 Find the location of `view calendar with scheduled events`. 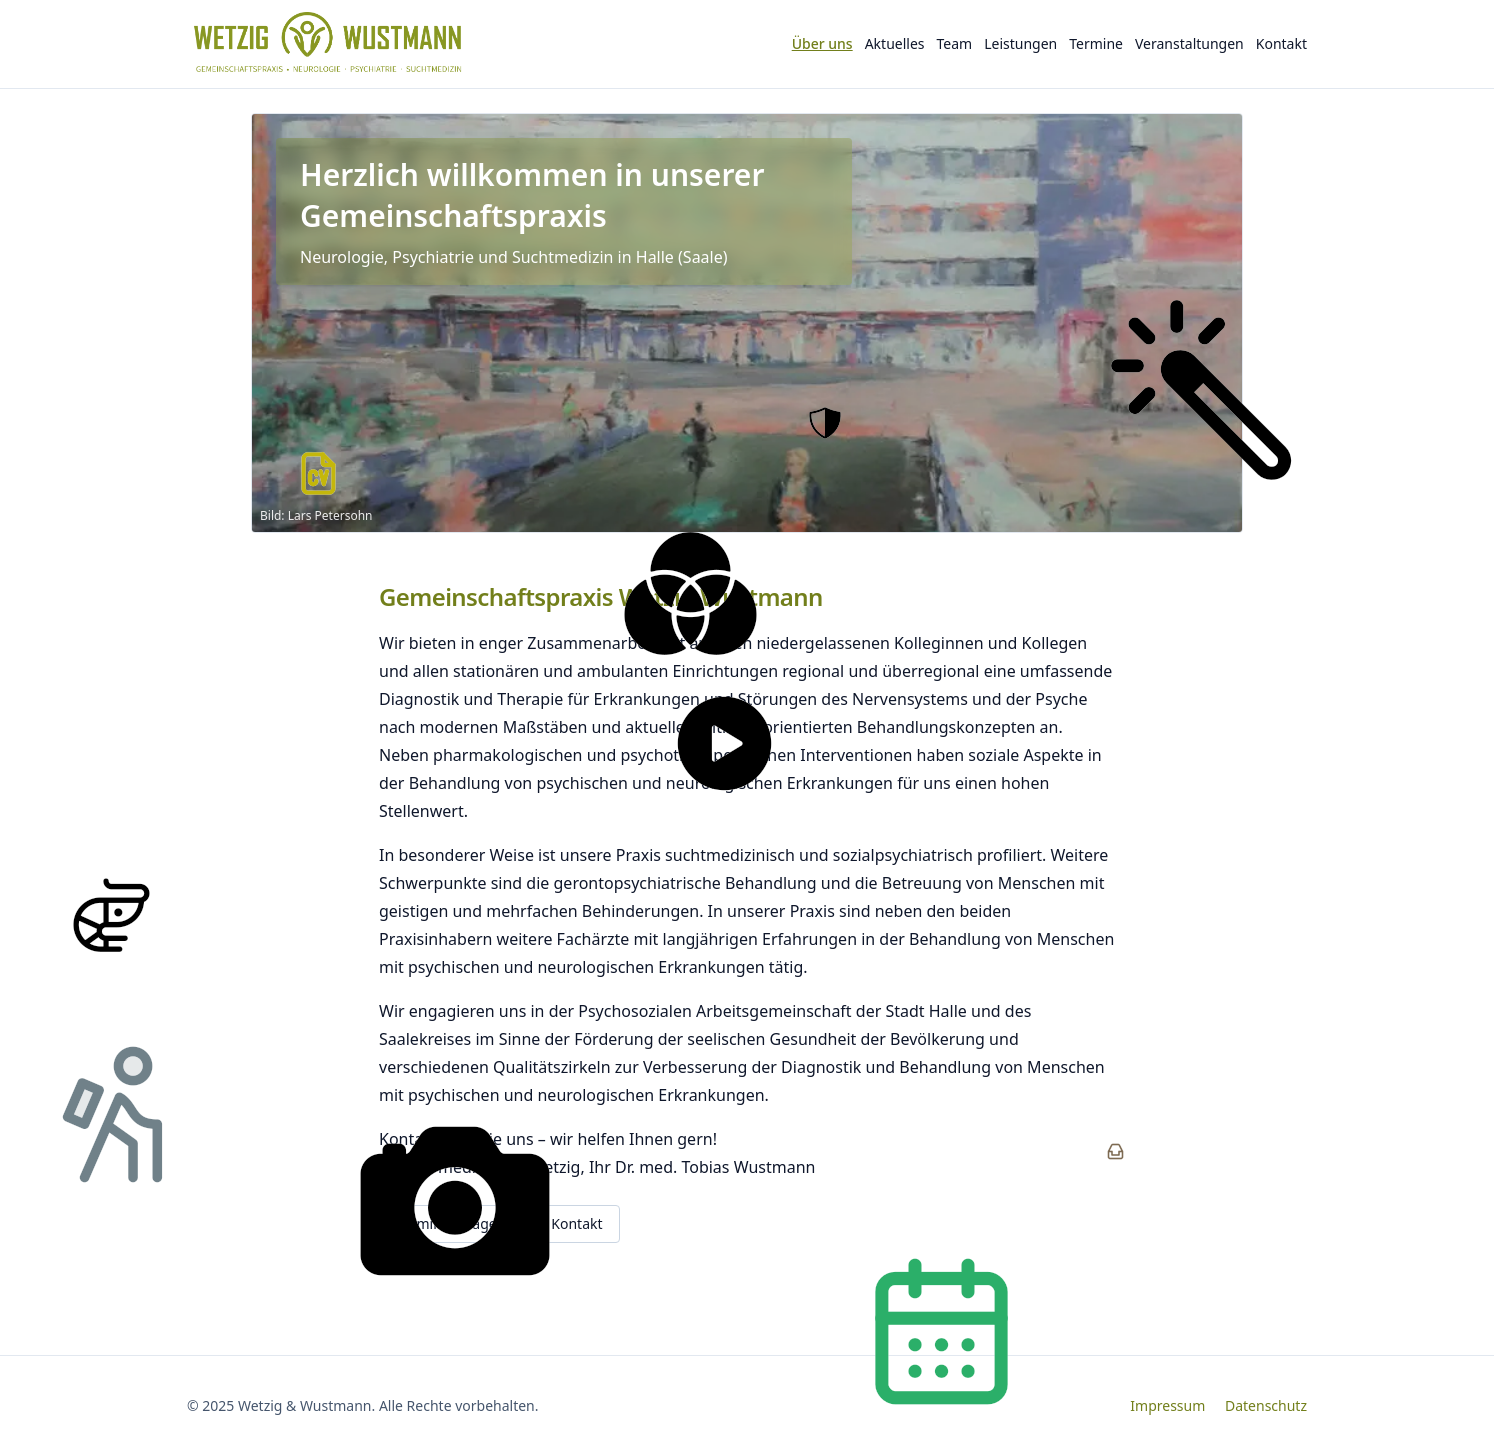

view calendar with scheduled events is located at coordinates (941, 1331).